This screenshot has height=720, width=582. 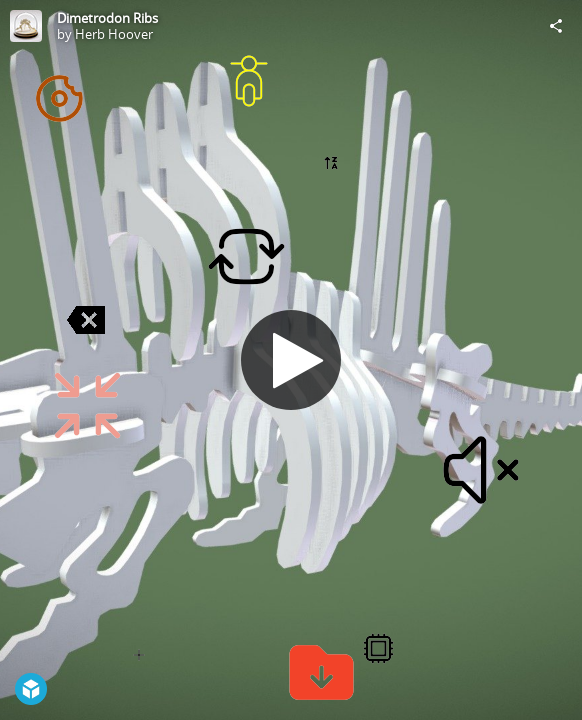 What do you see at coordinates (378, 648) in the screenshot?
I see `view processor or hardware information` at bounding box center [378, 648].